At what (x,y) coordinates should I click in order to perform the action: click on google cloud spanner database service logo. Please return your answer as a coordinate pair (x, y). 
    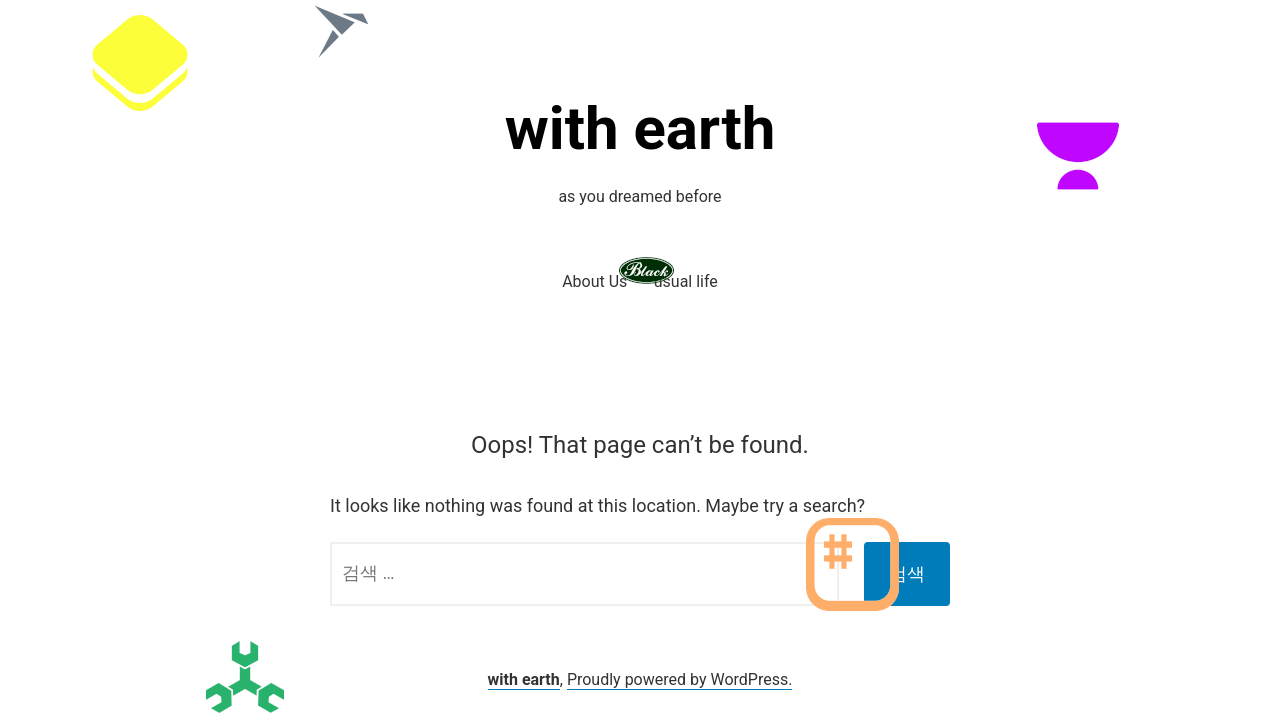
    Looking at the image, I should click on (245, 677).